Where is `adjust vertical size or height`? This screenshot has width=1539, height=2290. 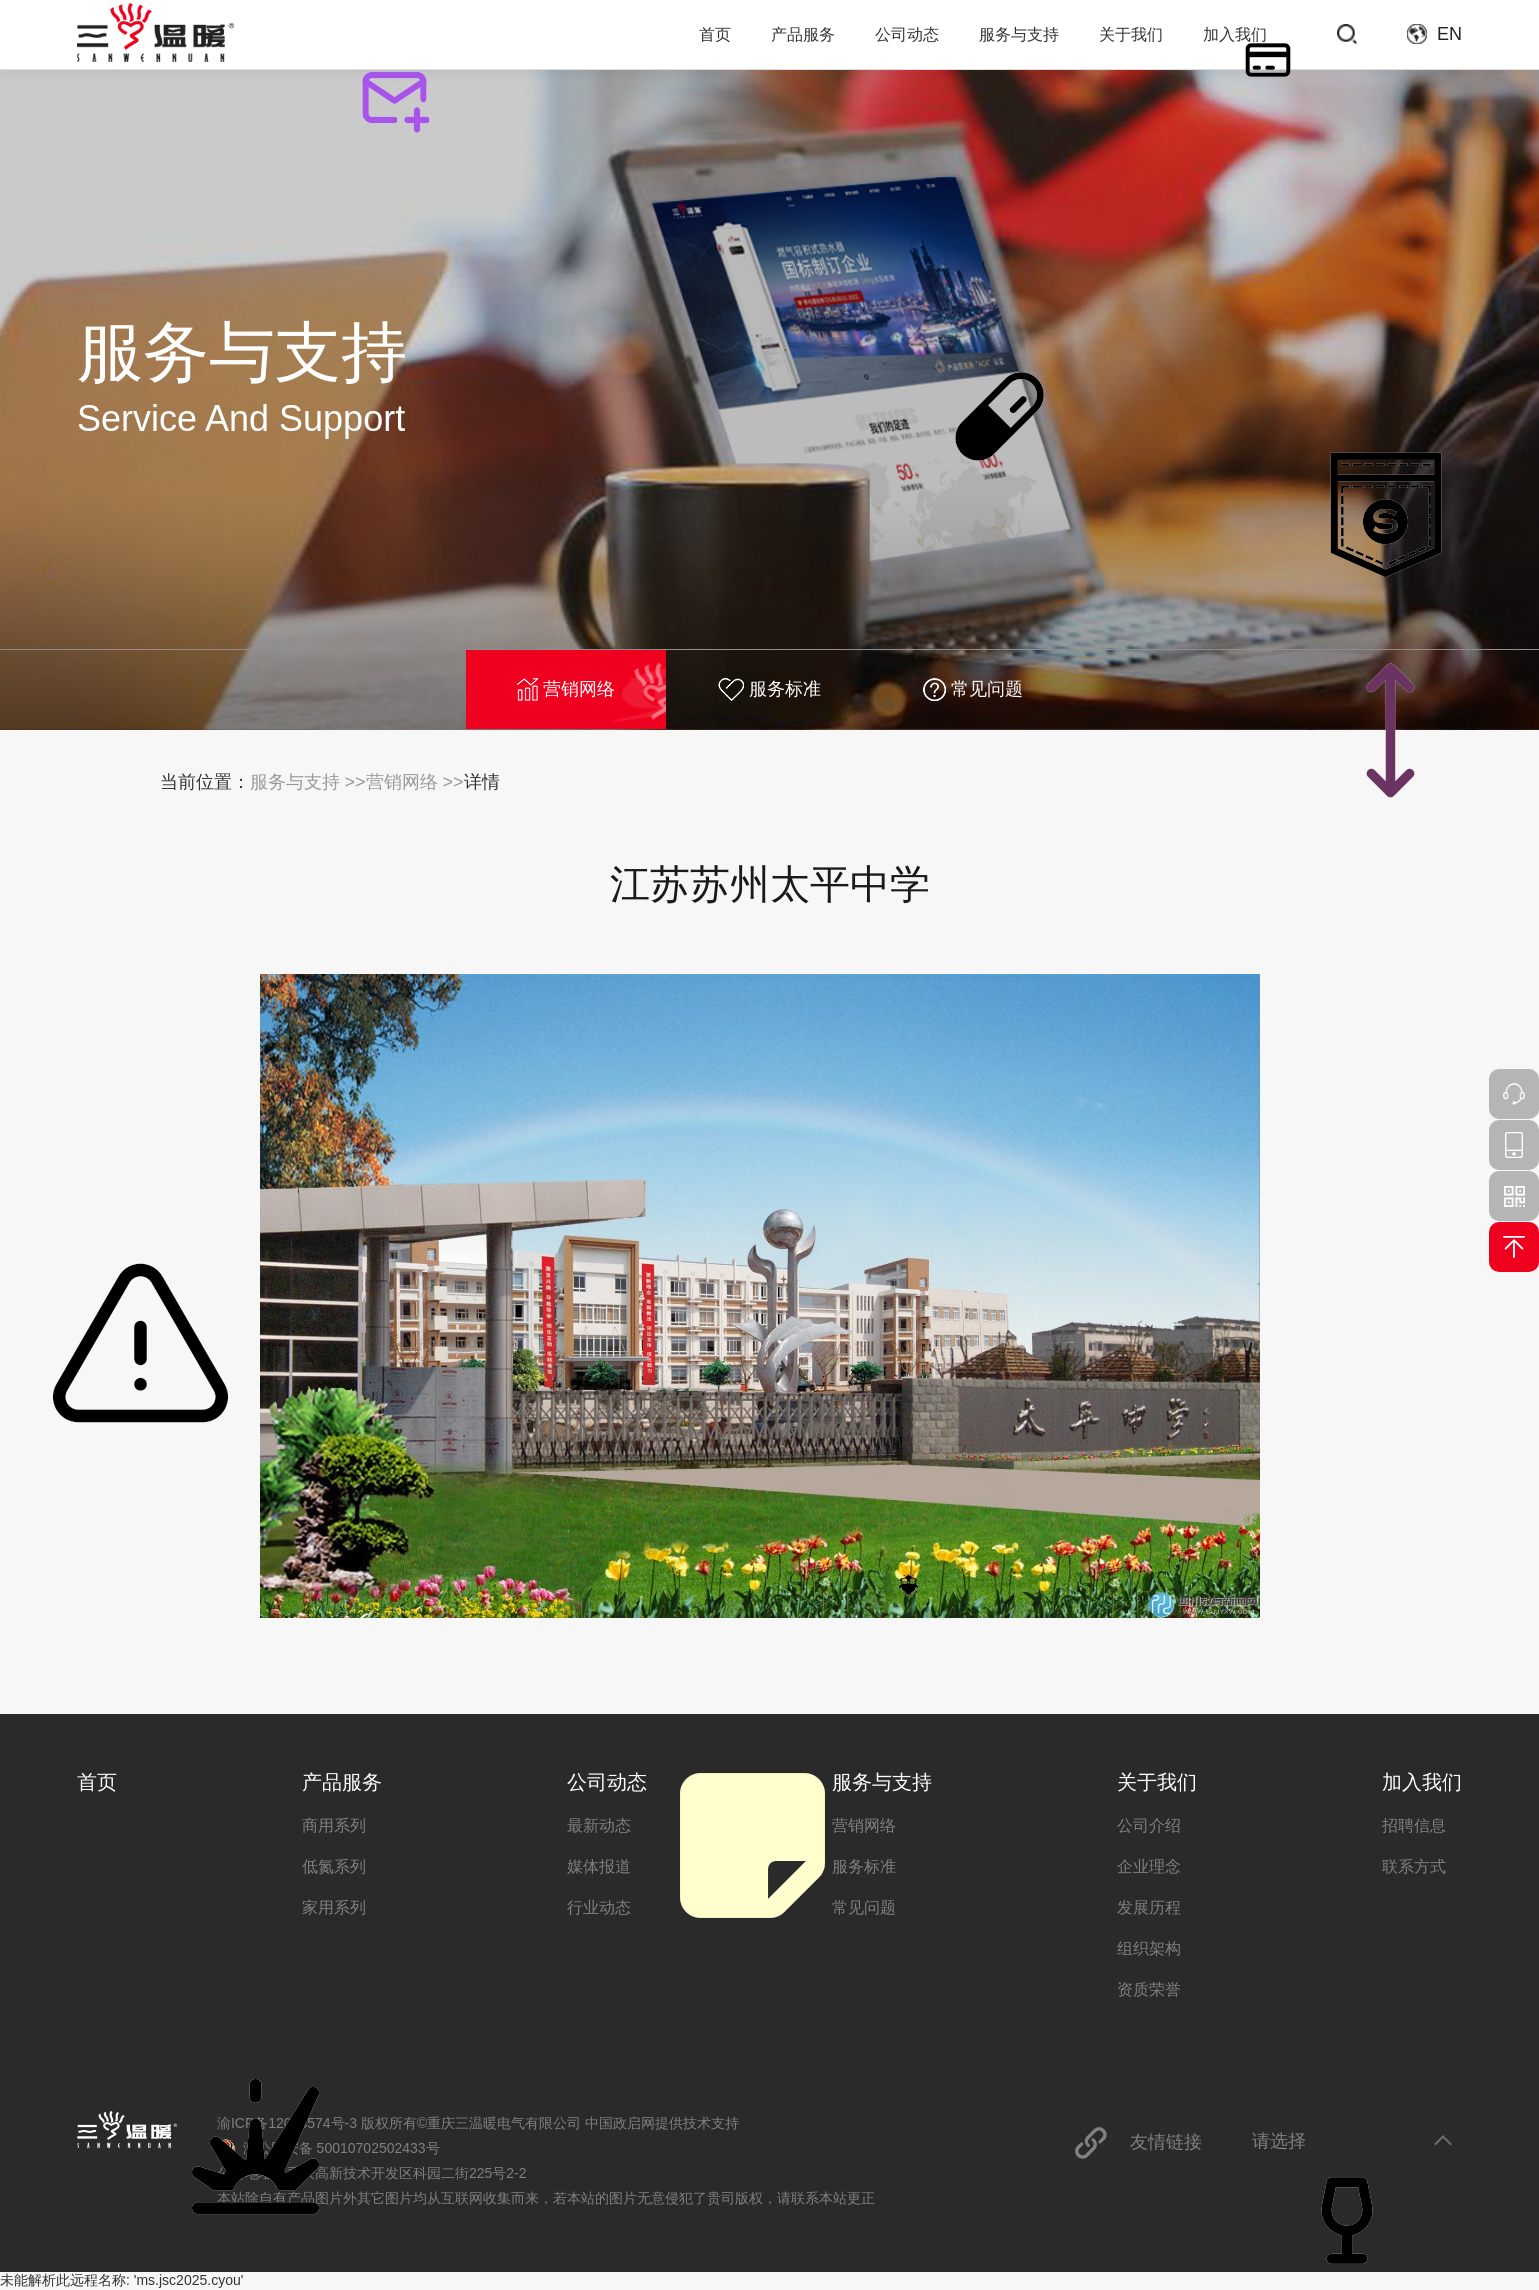 adjust vertical size or height is located at coordinates (1390, 730).